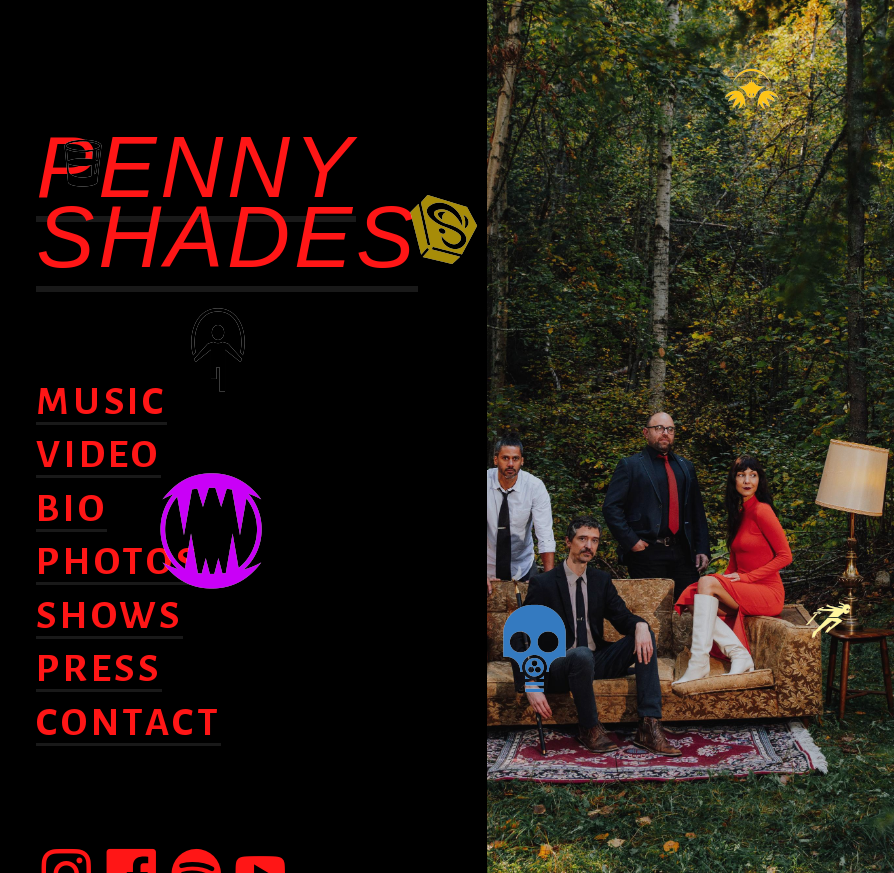  I want to click on indicates a shot glass or alcoholic beverage item, so click(83, 163).